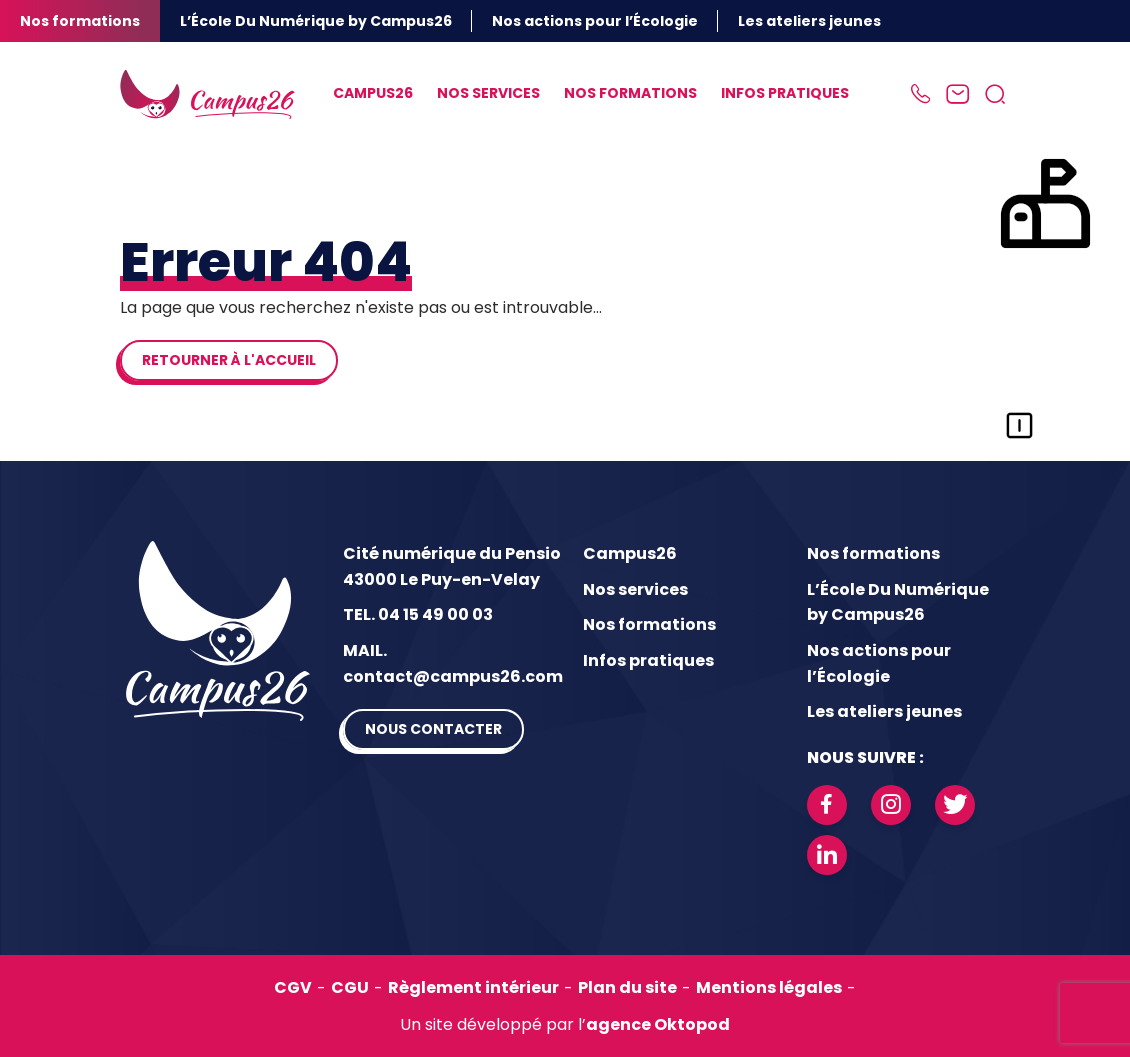  What do you see at coordinates (1045, 203) in the screenshot?
I see `access your mailbox or inbox` at bounding box center [1045, 203].